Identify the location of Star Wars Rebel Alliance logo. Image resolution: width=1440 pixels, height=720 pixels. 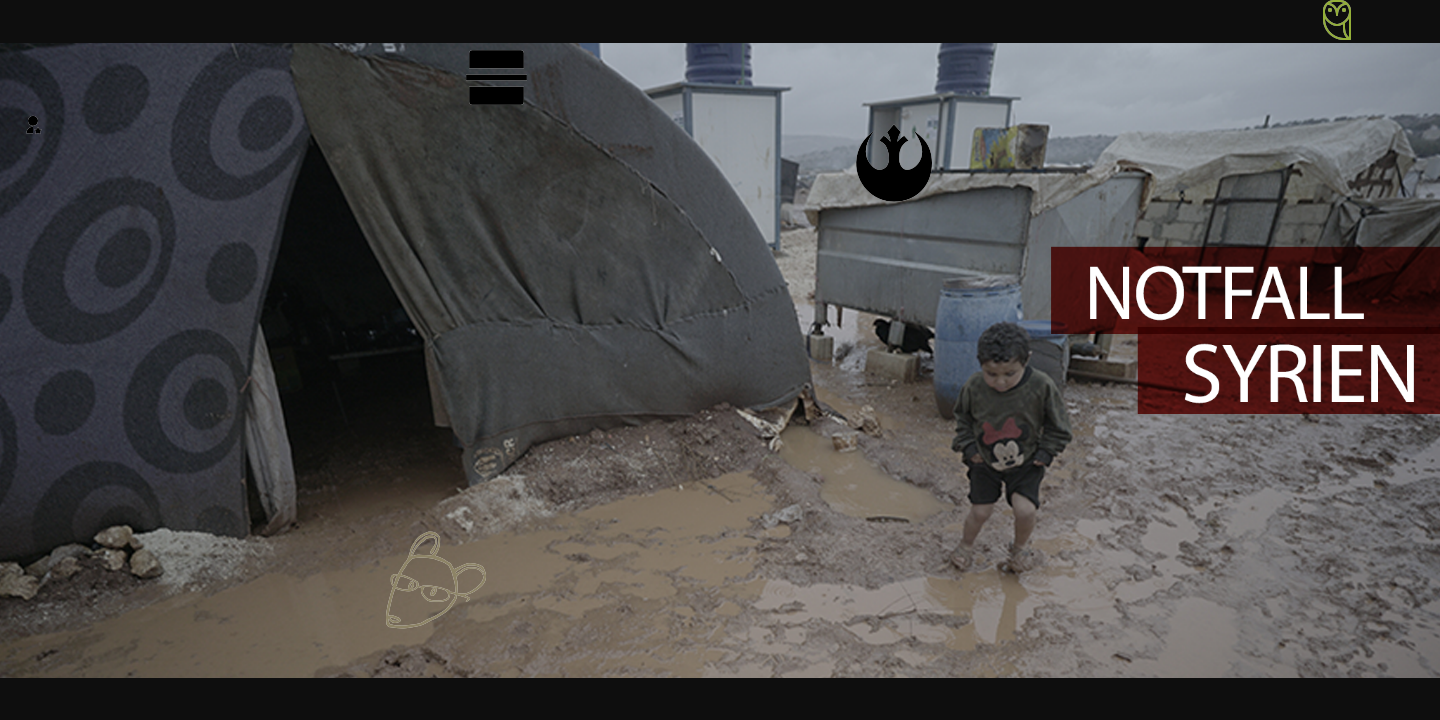
(894, 163).